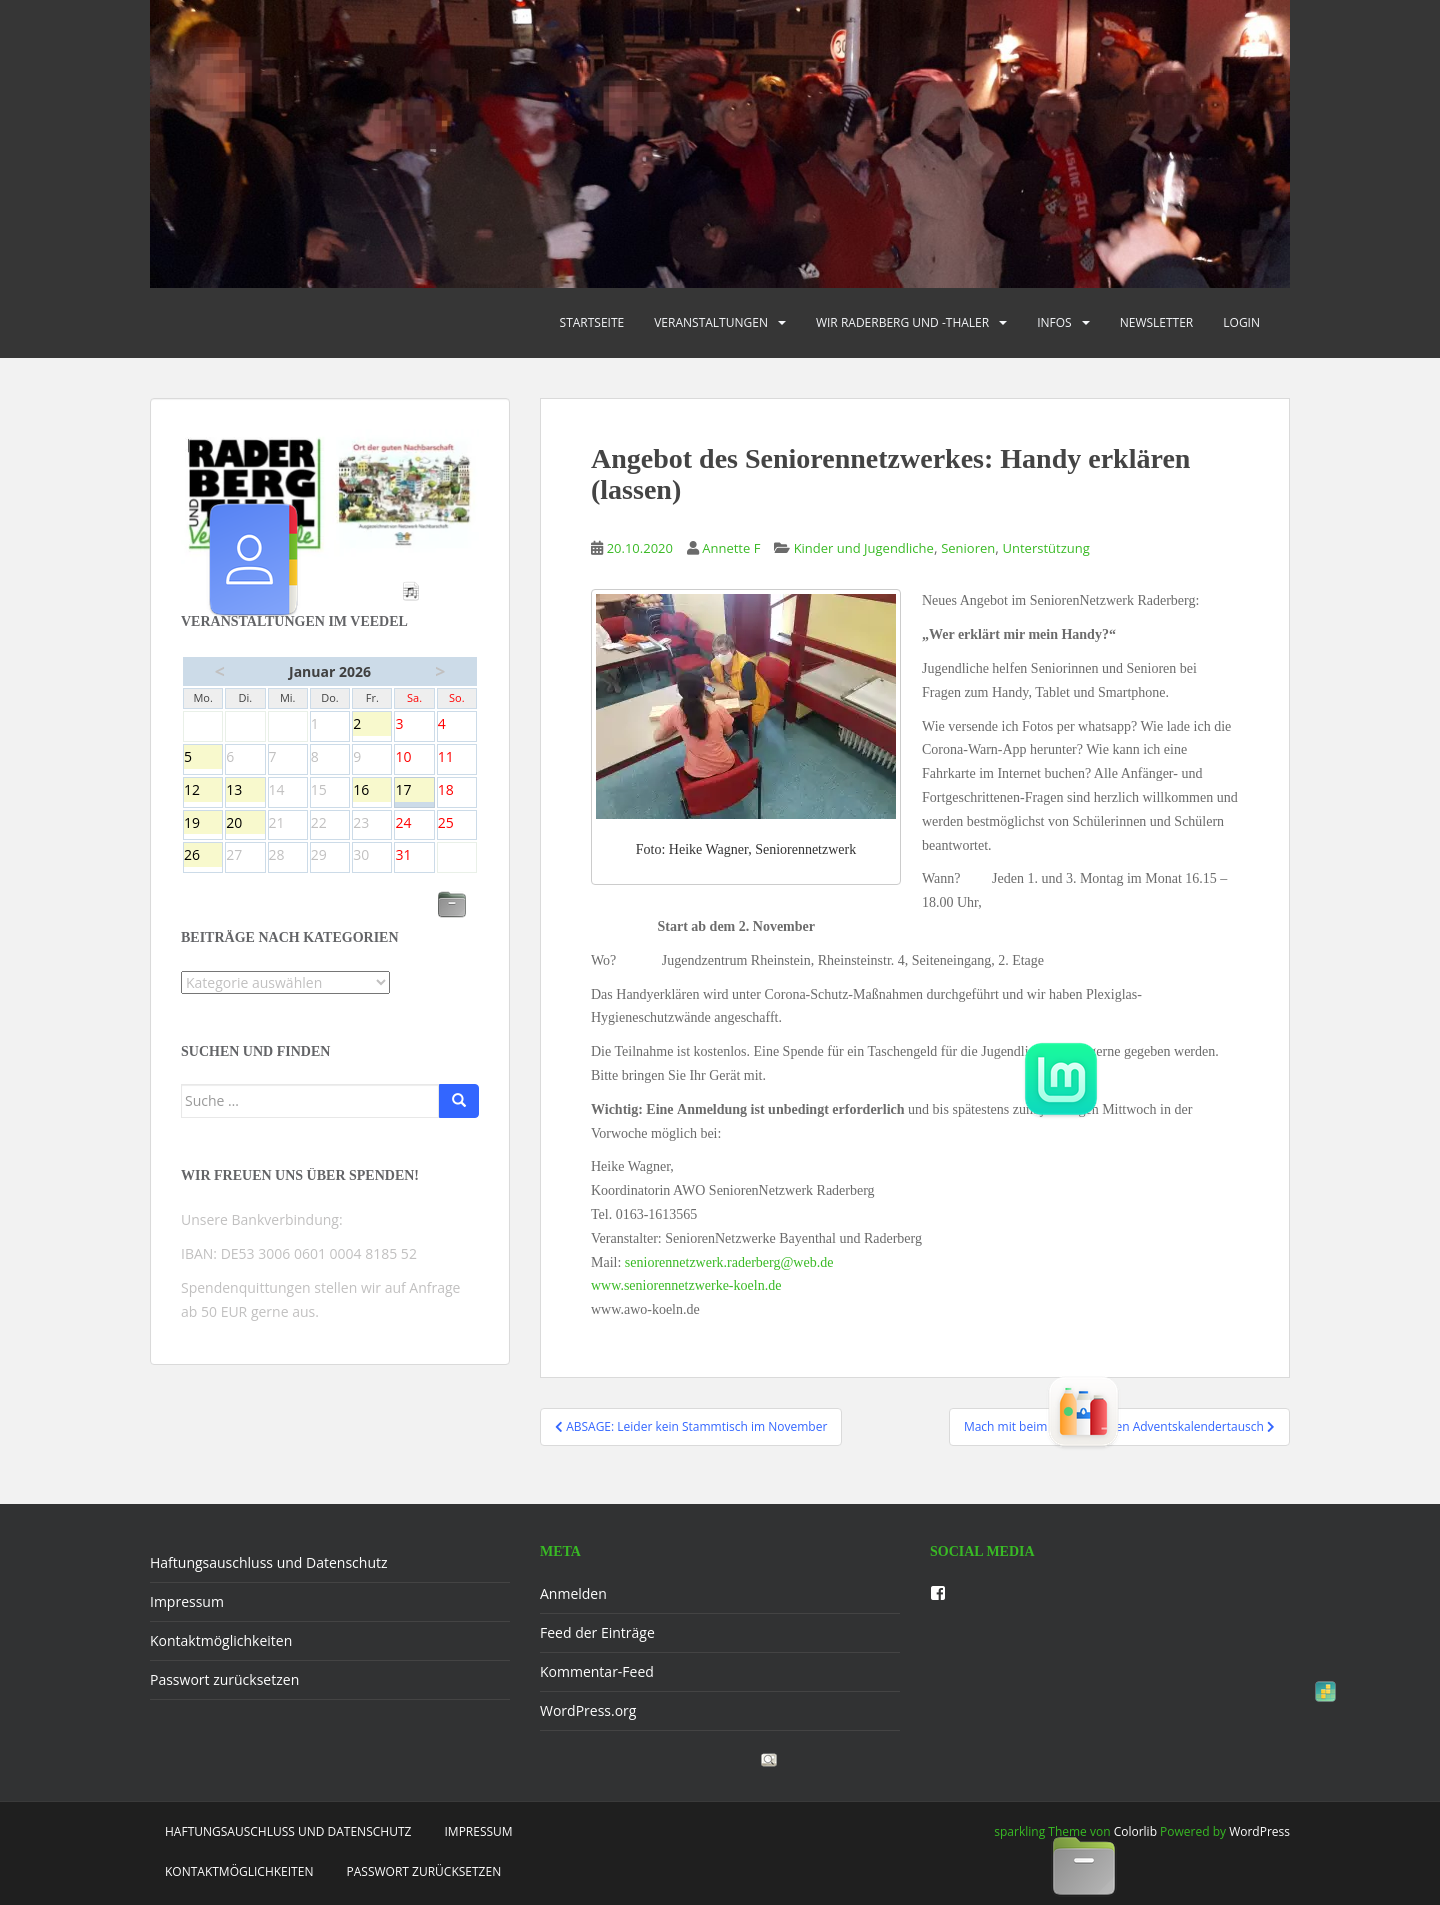 The height and width of the screenshot is (1905, 1440). Describe the element at coordinates (1084, 1866) in the screenshot. I see `open the file manager application` at that location.